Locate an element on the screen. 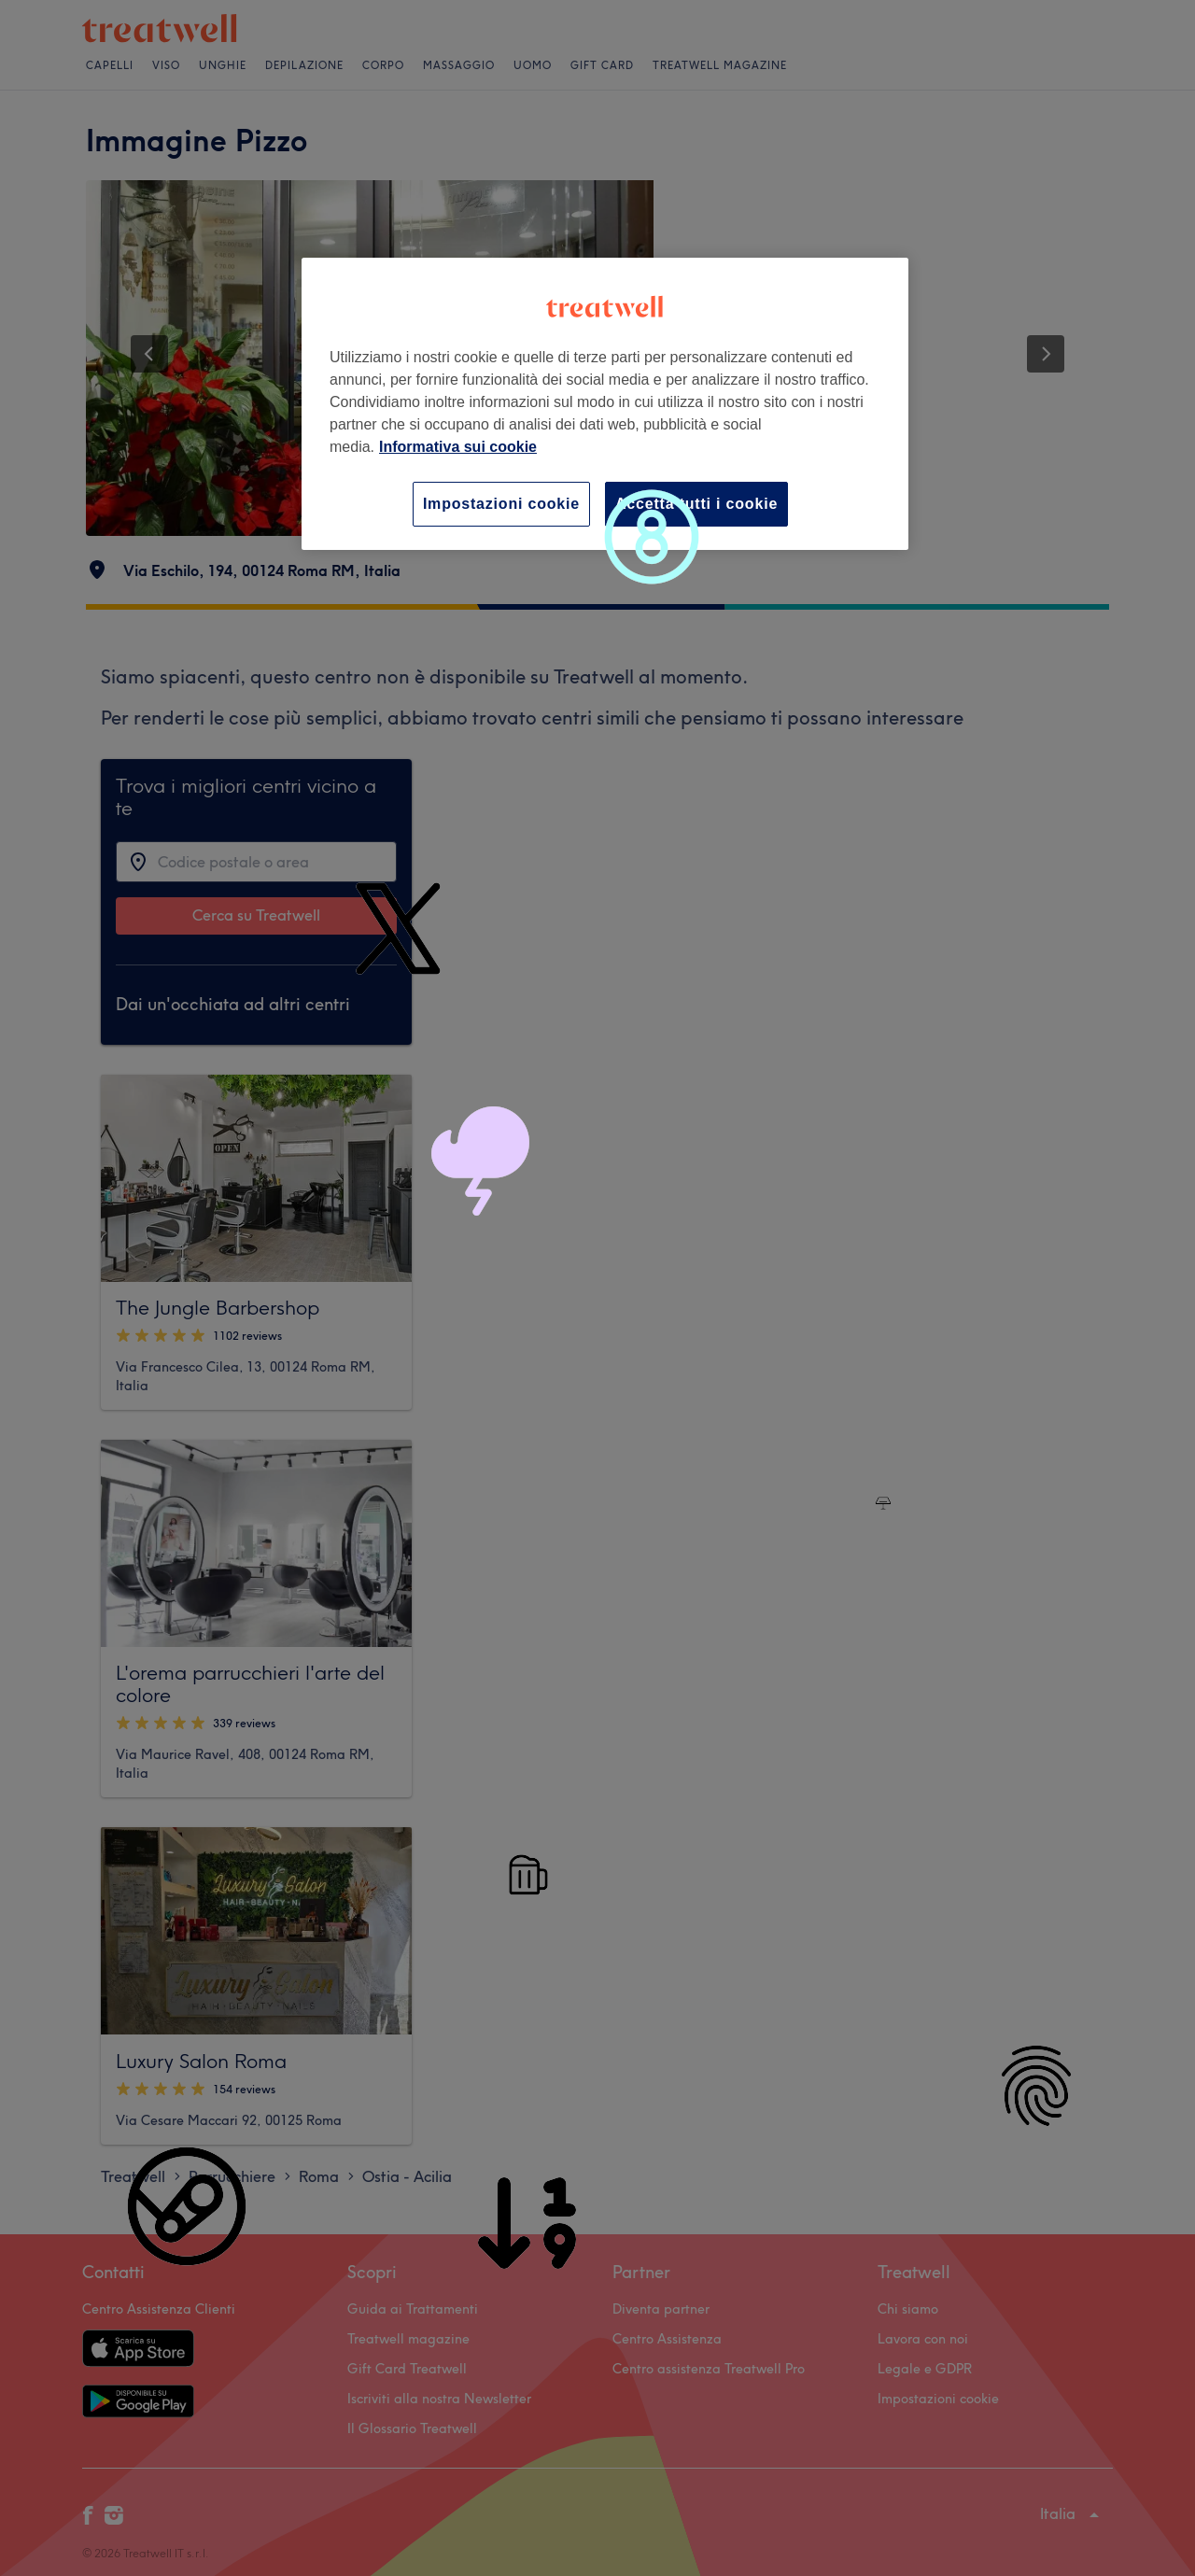  browse nearby bars or breweries is located at coordinates (526, 1876).